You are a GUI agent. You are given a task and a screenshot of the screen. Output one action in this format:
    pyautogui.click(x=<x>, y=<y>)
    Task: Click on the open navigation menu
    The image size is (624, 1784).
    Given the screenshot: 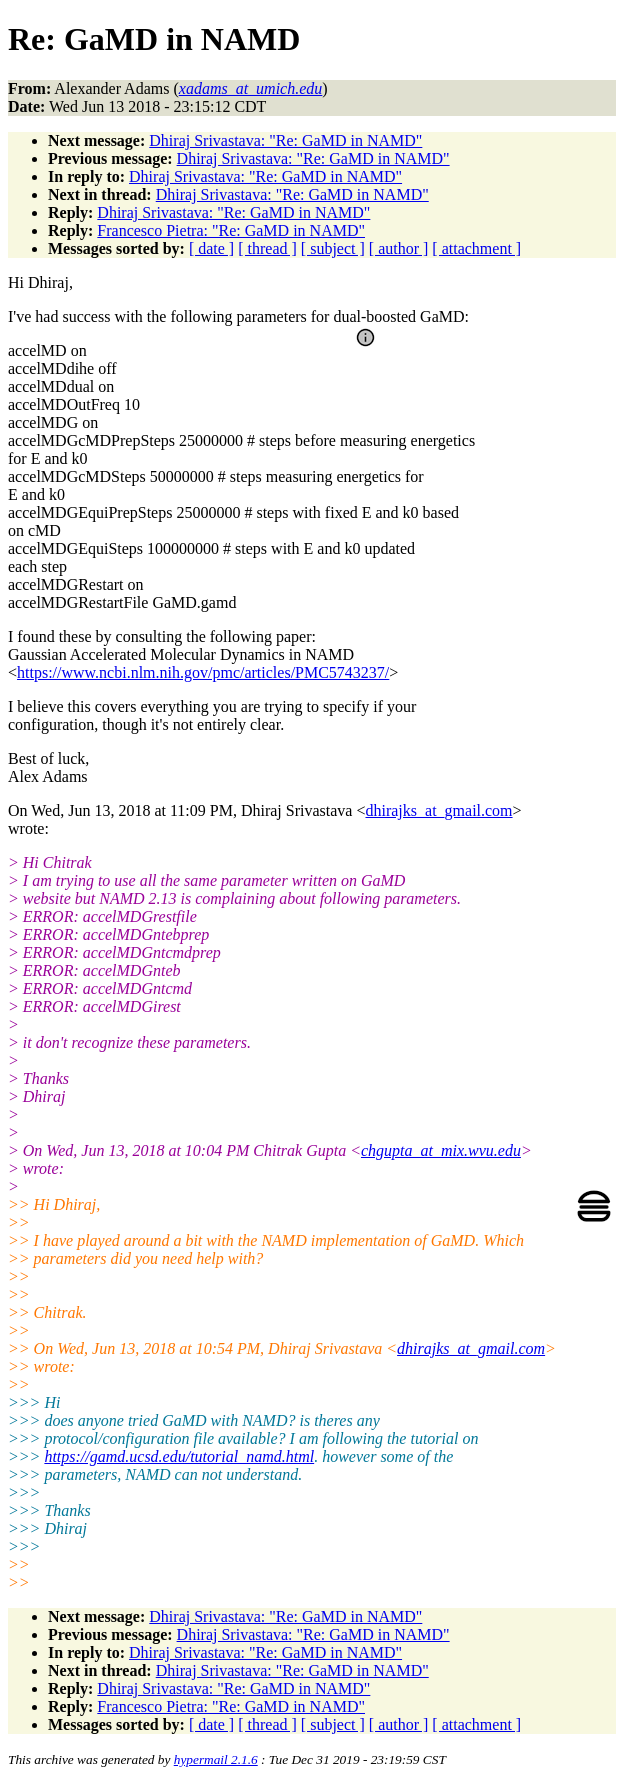 What is the action you would take?
    pyautogui.click(x=594, y=1207)
    